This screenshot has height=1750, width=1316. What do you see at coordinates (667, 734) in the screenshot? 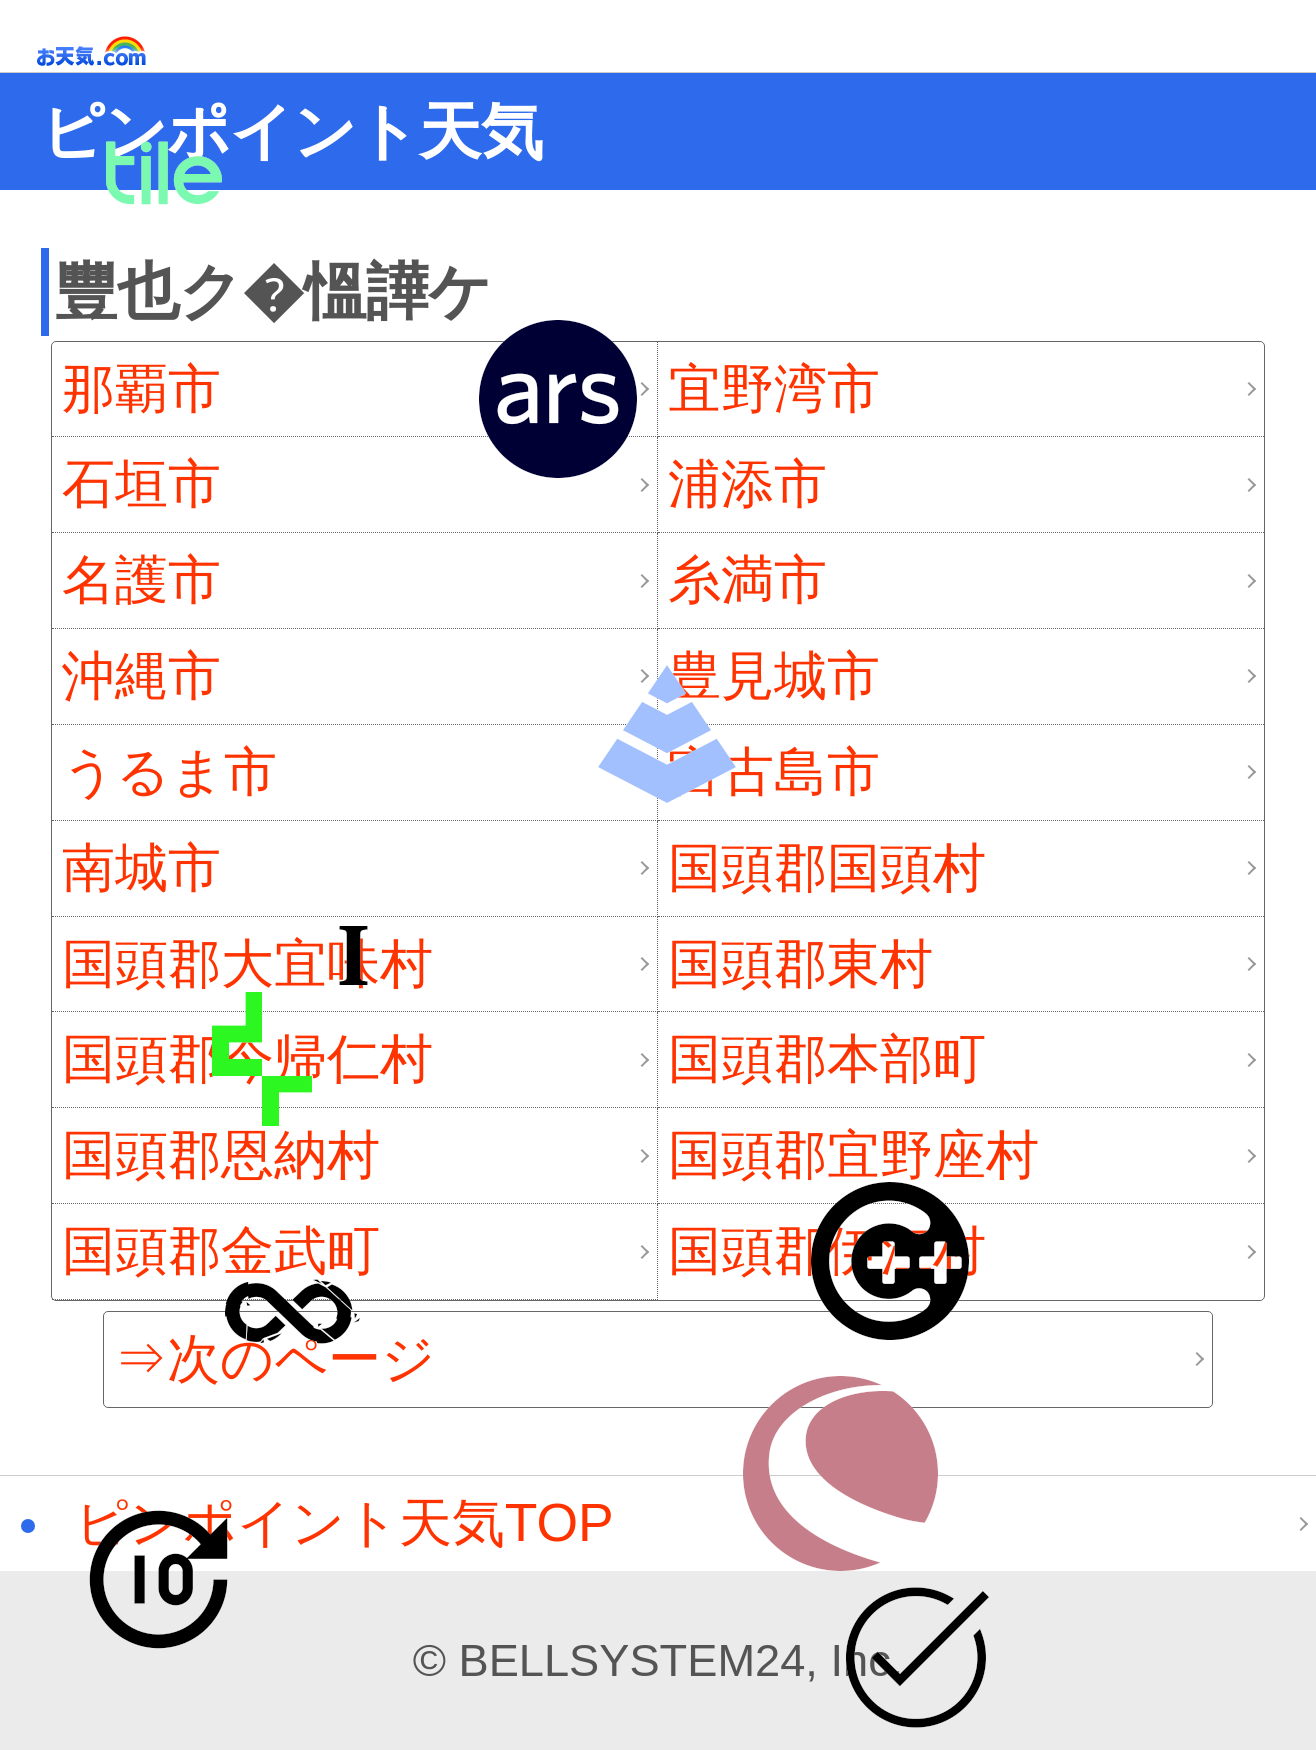
I see `red app logo` at bounding box center [667, 734].